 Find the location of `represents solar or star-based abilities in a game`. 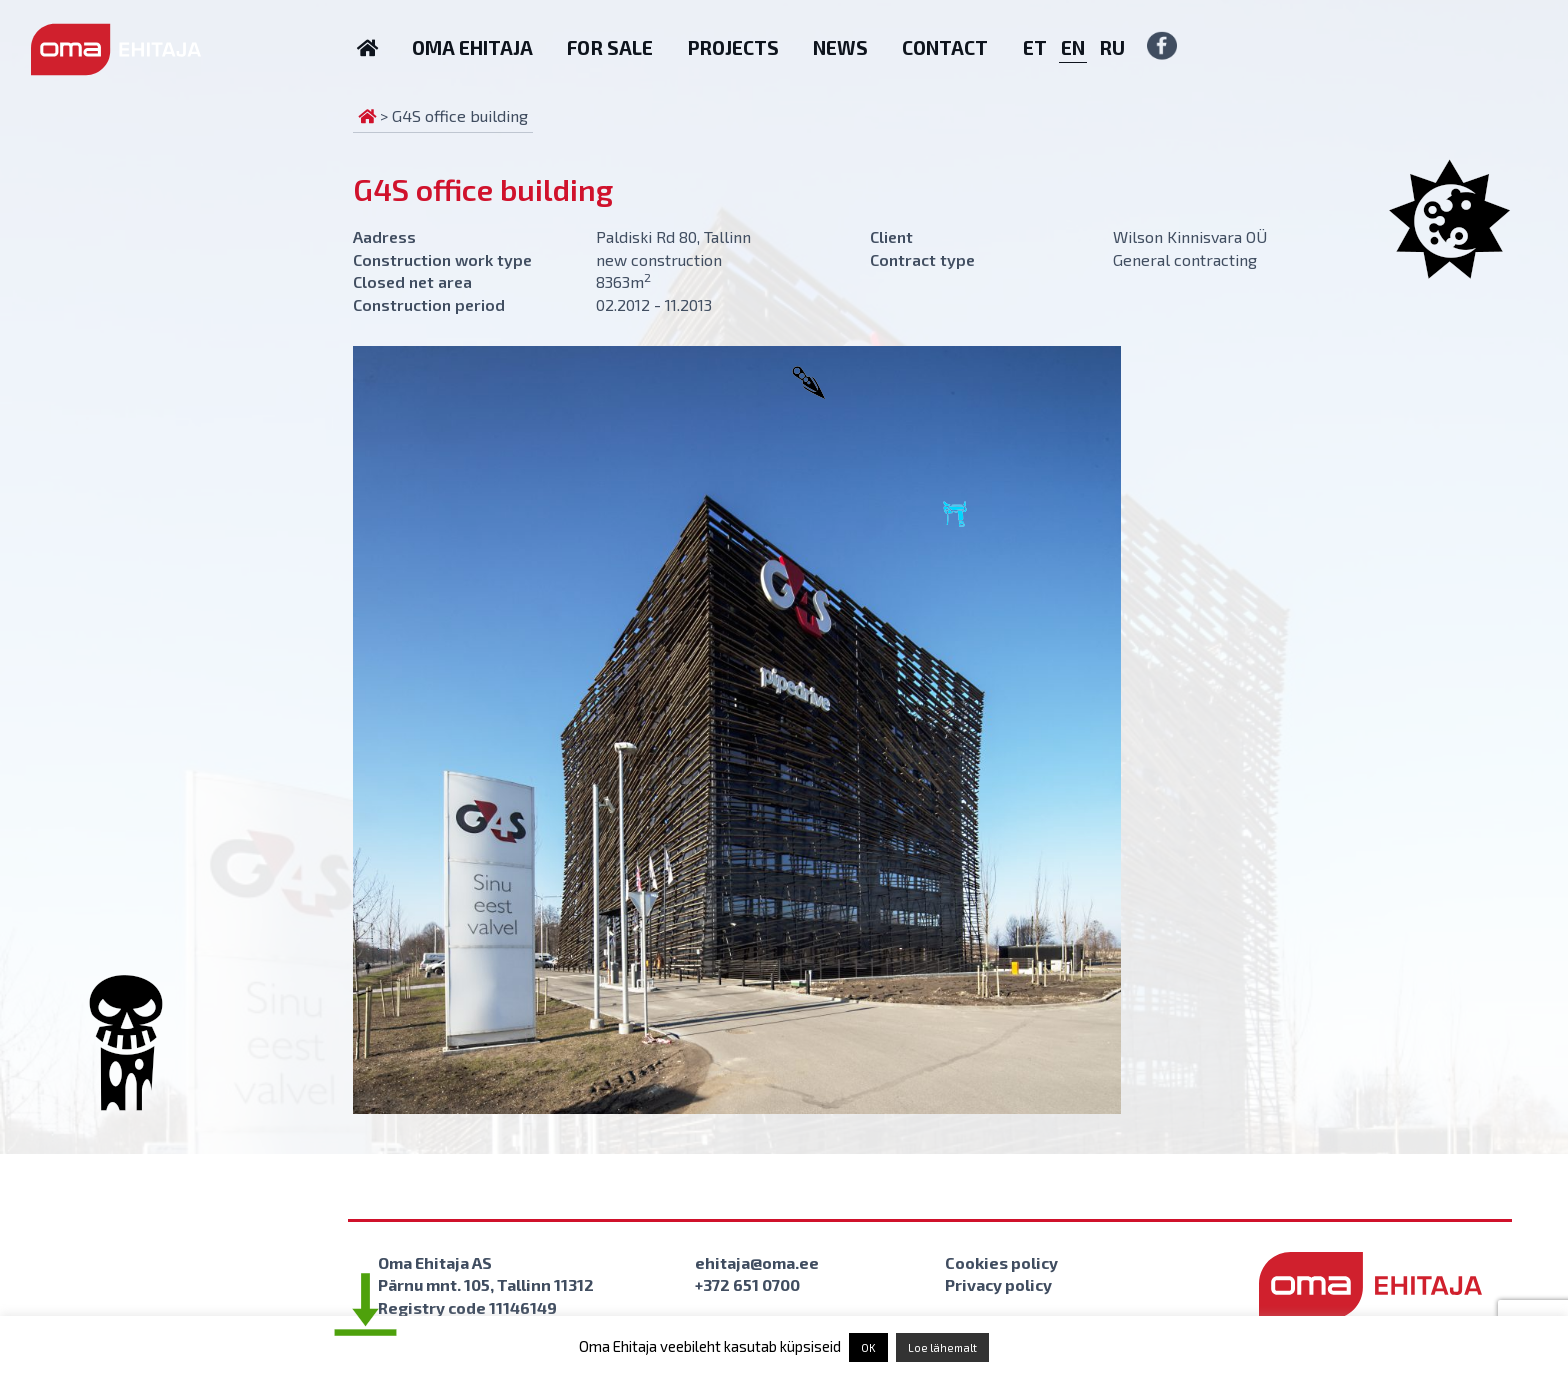

represents solar or star-based abilities in a game is located at coordinates (1449, 219).